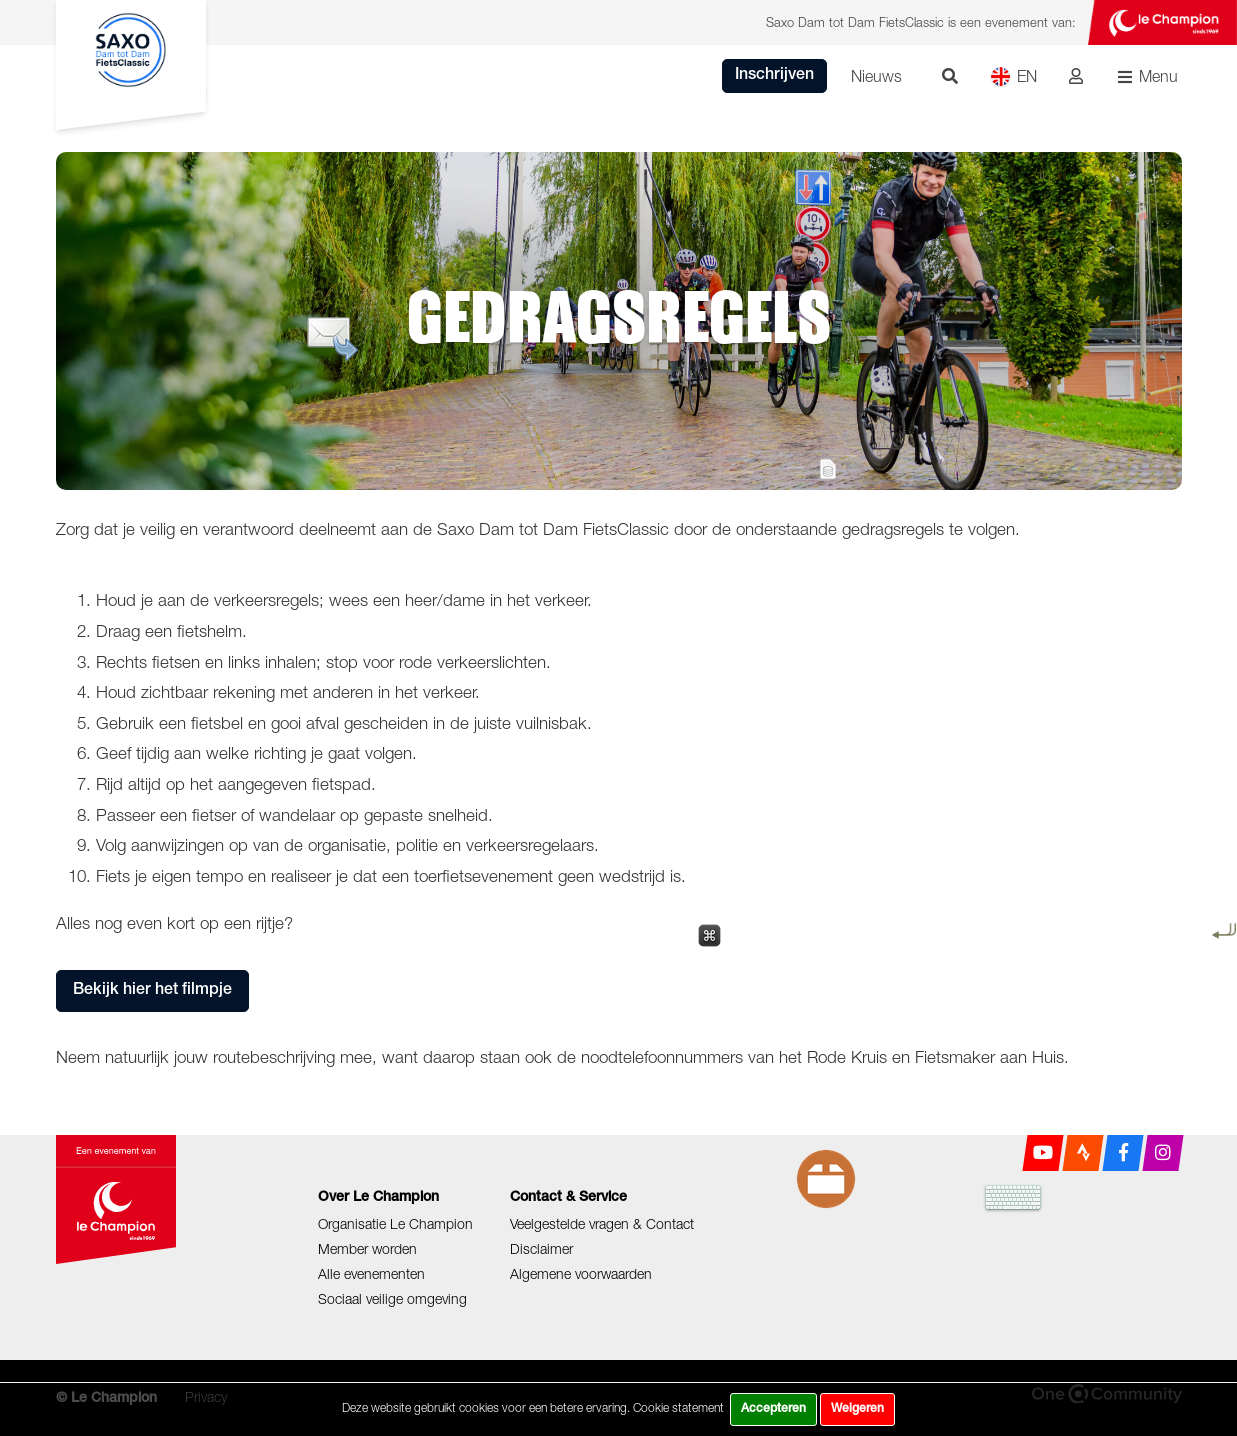 This screenshot has width=1237, height=1436. What do you see at coordinates (826, 1179) in the screenshot?
I see `indicates a packaged or bundled item` at bounding box center [826, 1179].